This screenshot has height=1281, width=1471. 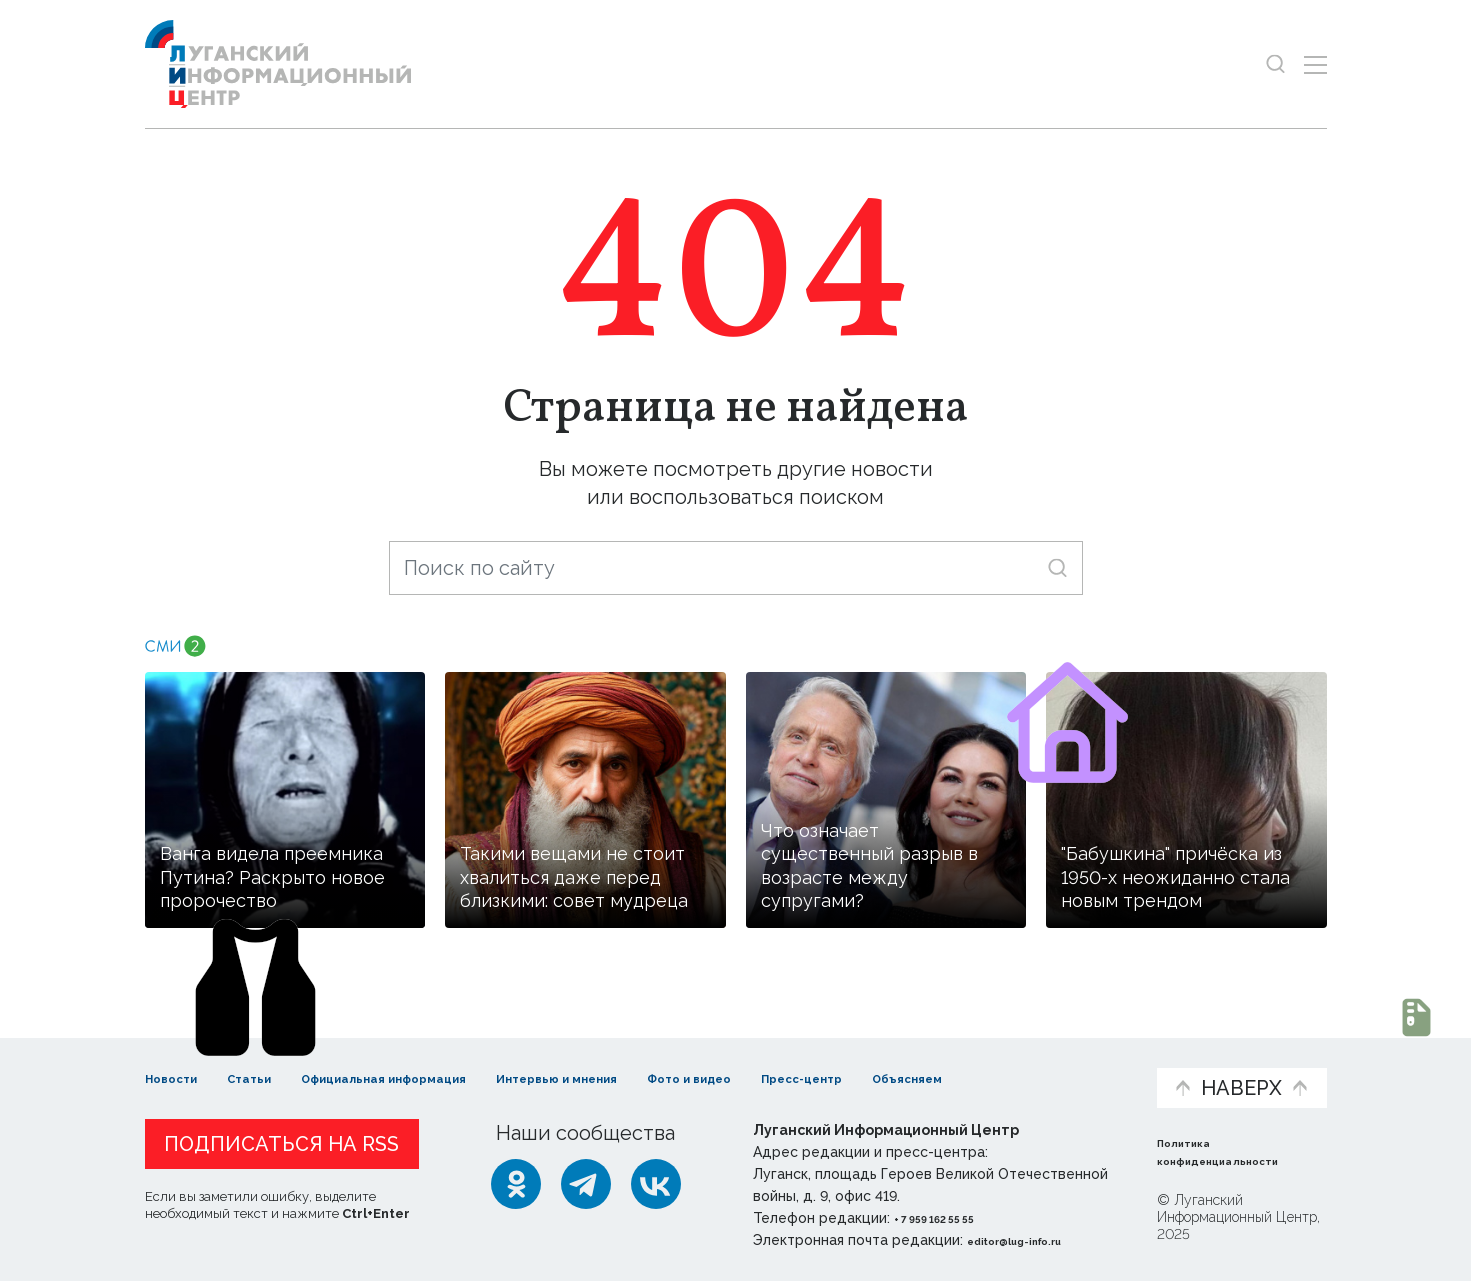 What do you see at coordinates (1416, 1017) in the screenshot?
I see `view or open a compressed archive file` at bounding box center [1416, 1017].